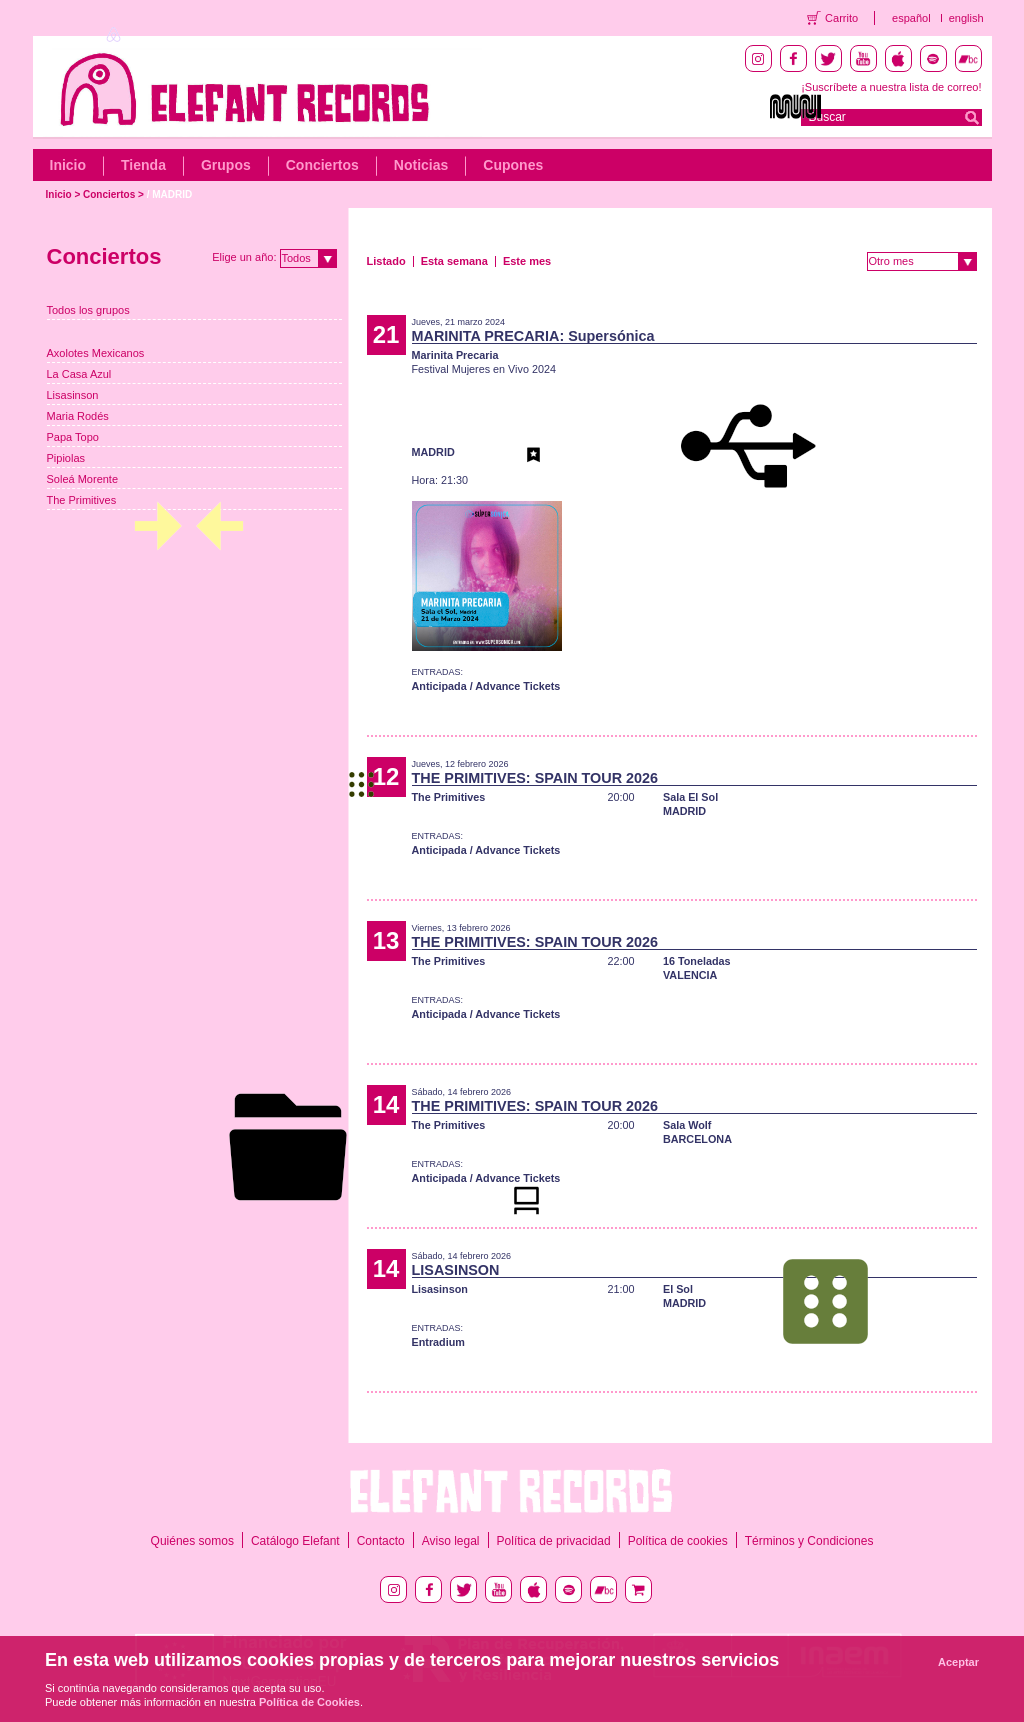 This screenshot has height=1722, width=1024. What do you see at coordinates (189, 526) in the screenshot?
I see `collapse or minimize a panel horizontally` at bounding box center [189, 526].